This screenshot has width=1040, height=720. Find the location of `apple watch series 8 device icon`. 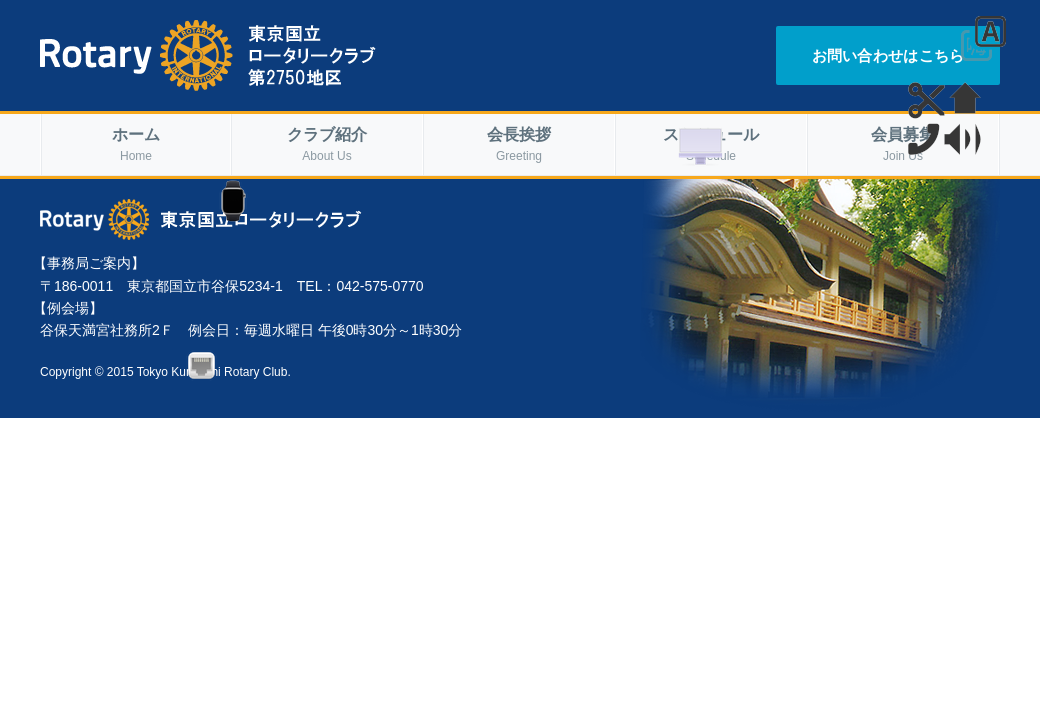

apple watch series 8 device icon is located at coordinates (233, 201).